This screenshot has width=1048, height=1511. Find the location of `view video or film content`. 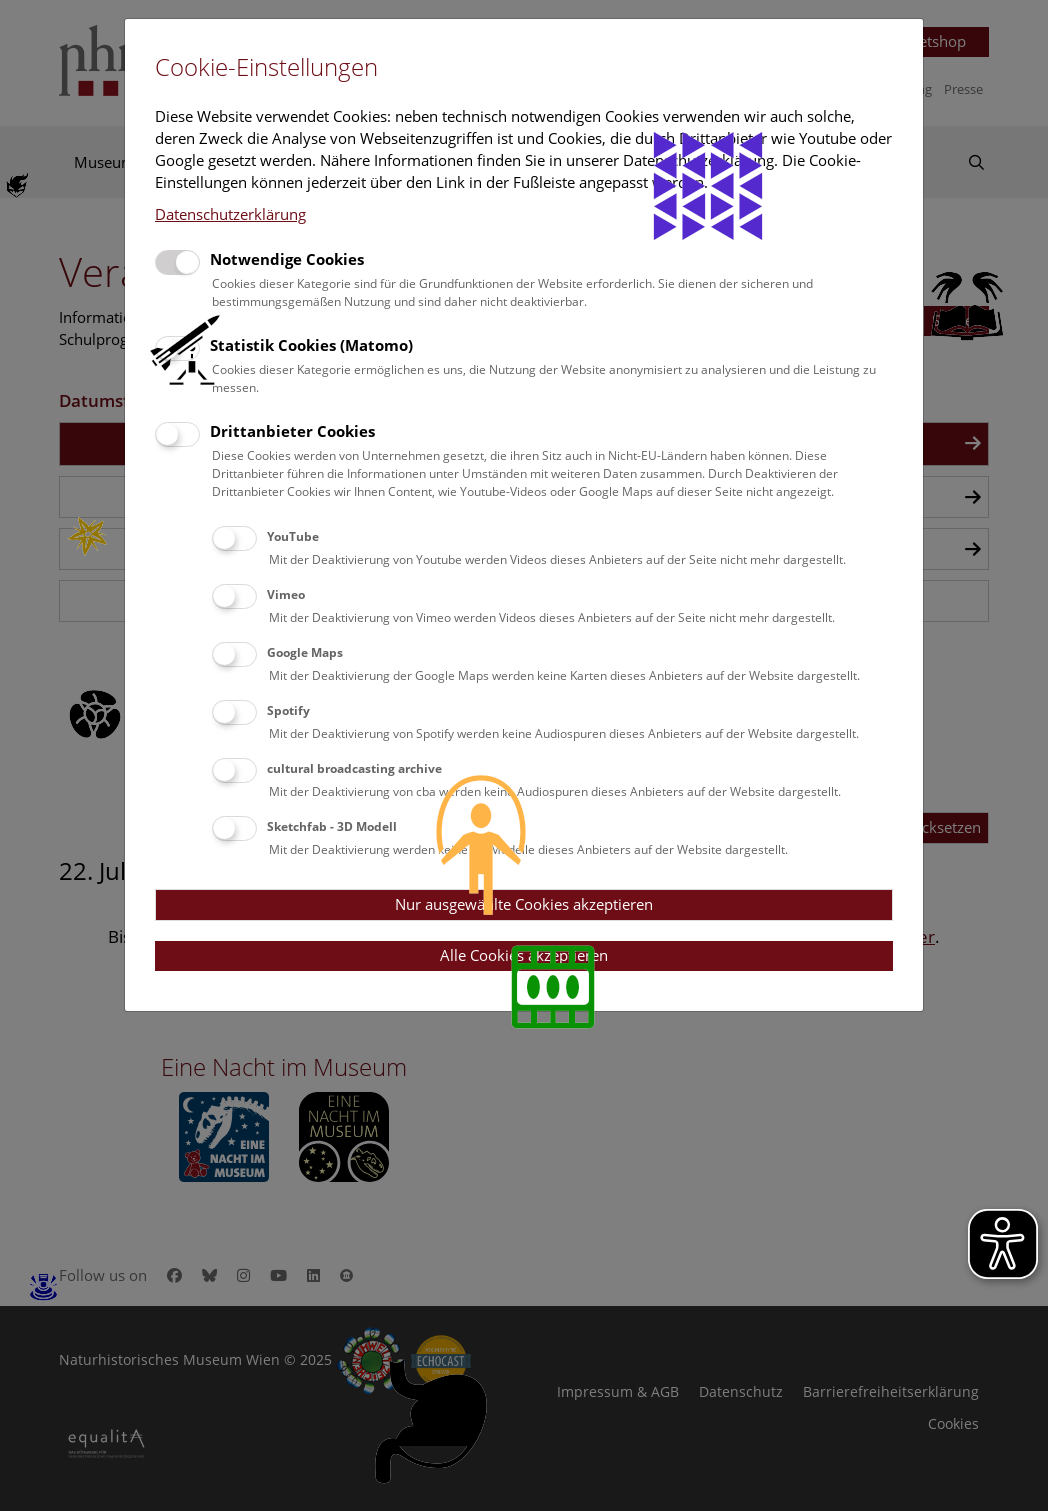

view video or film content is located at coordinates (553, 987).